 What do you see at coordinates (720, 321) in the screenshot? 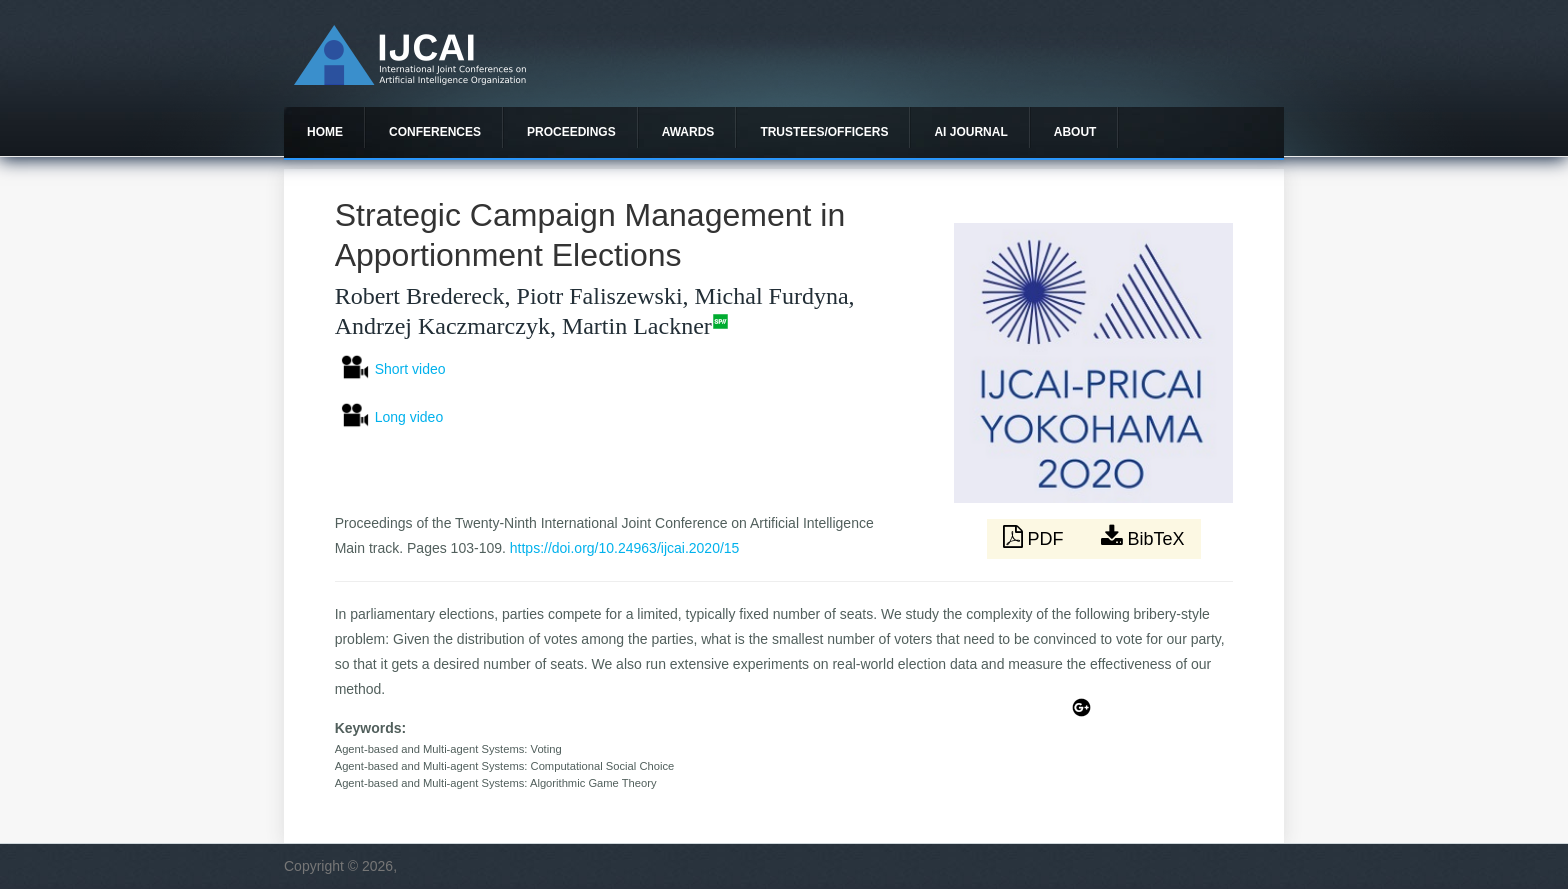
I see `stackpath company logo` at bounding box center [720, 321].